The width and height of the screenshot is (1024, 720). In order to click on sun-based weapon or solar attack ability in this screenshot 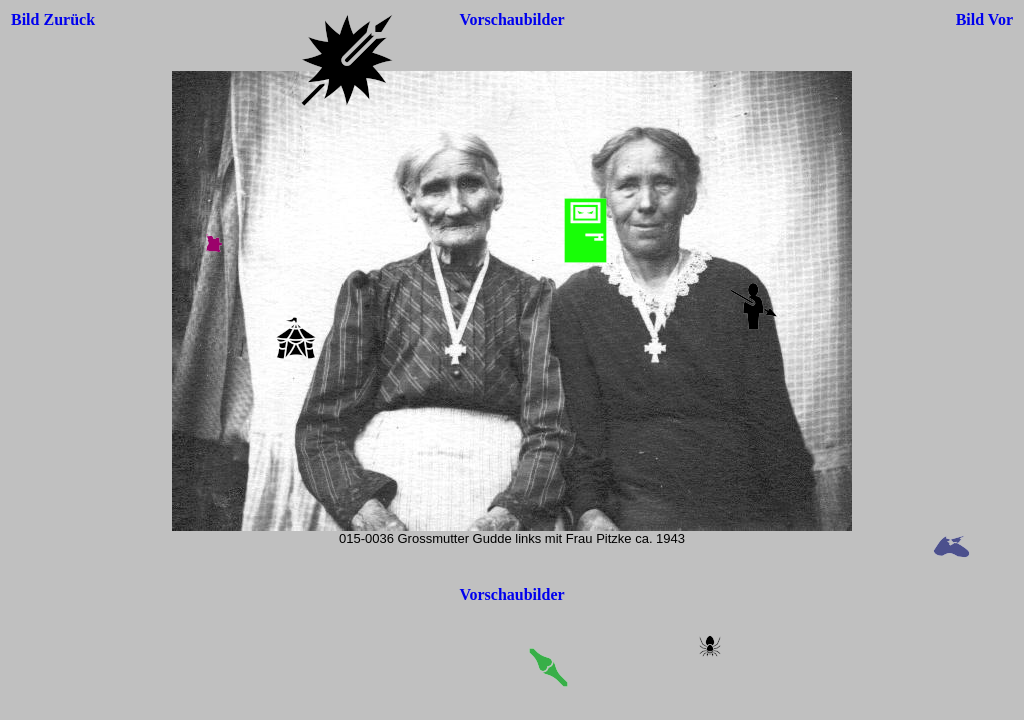, I will do `click(347, 60)`.